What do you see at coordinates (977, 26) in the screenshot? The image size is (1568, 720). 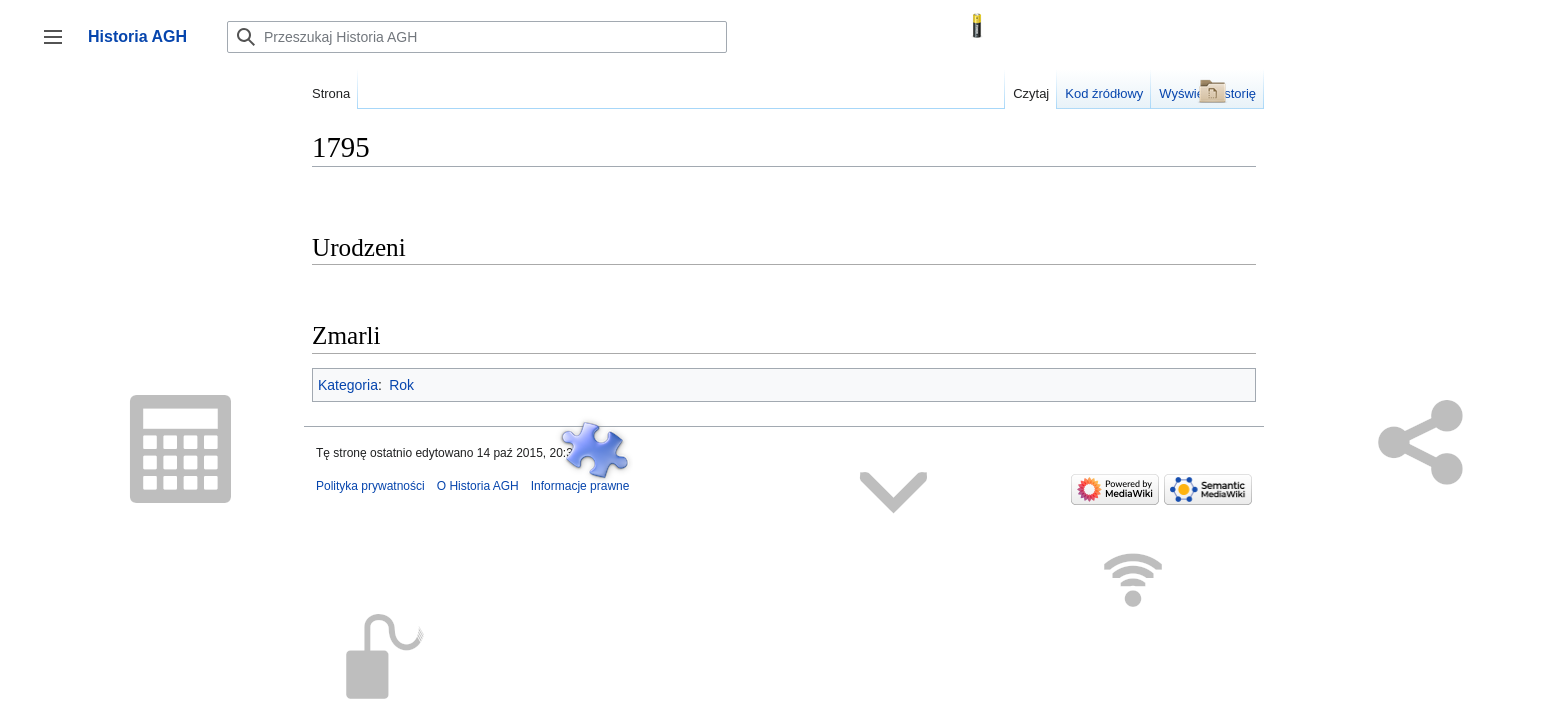 I see `indicates device battery or power status` at bounding box center [977, 26].